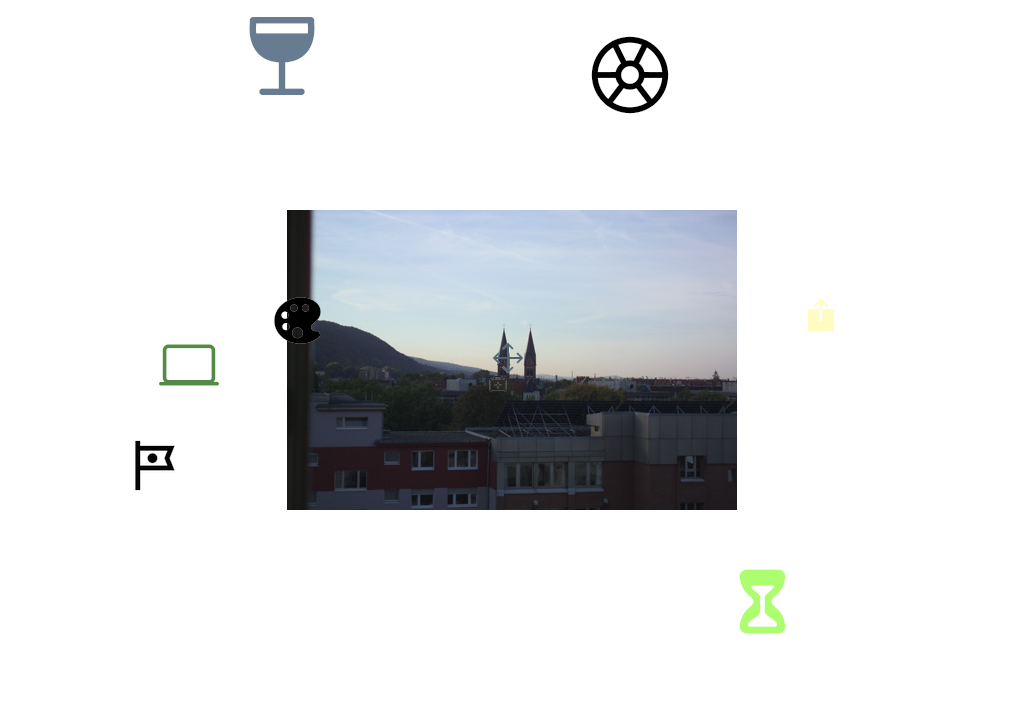 This screenshot has width=1024, height=720. Describe the element at coordinates (282, 56) in the screenshot. I see `browse wine selection or menu` at that location.